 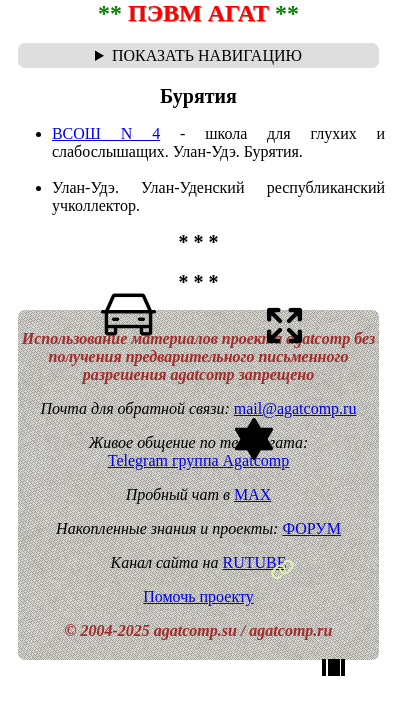 What do you see at coordinates (282, 569) in the screenshot?
I see `copy or share a link` at bounding box center [282, 569].